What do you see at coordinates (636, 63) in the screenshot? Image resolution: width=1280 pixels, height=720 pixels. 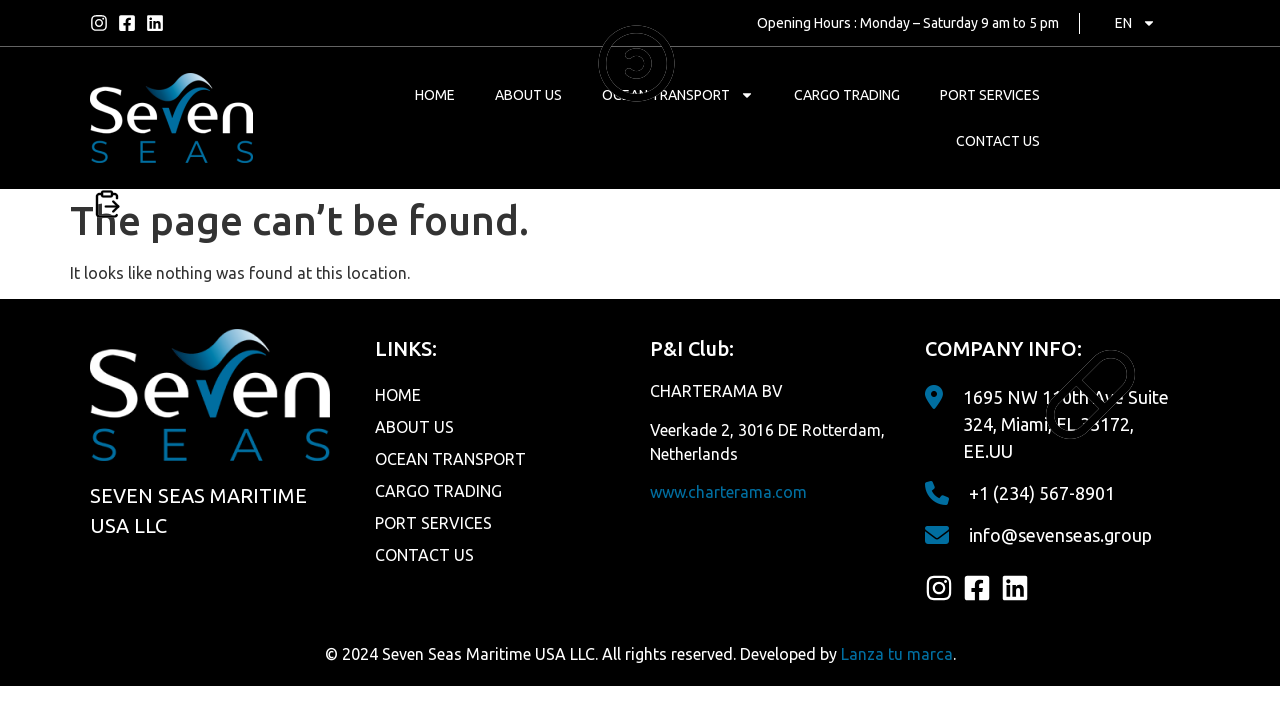 I see `indicates copyleft licensing for content or software` at bounding box center [636, 63].